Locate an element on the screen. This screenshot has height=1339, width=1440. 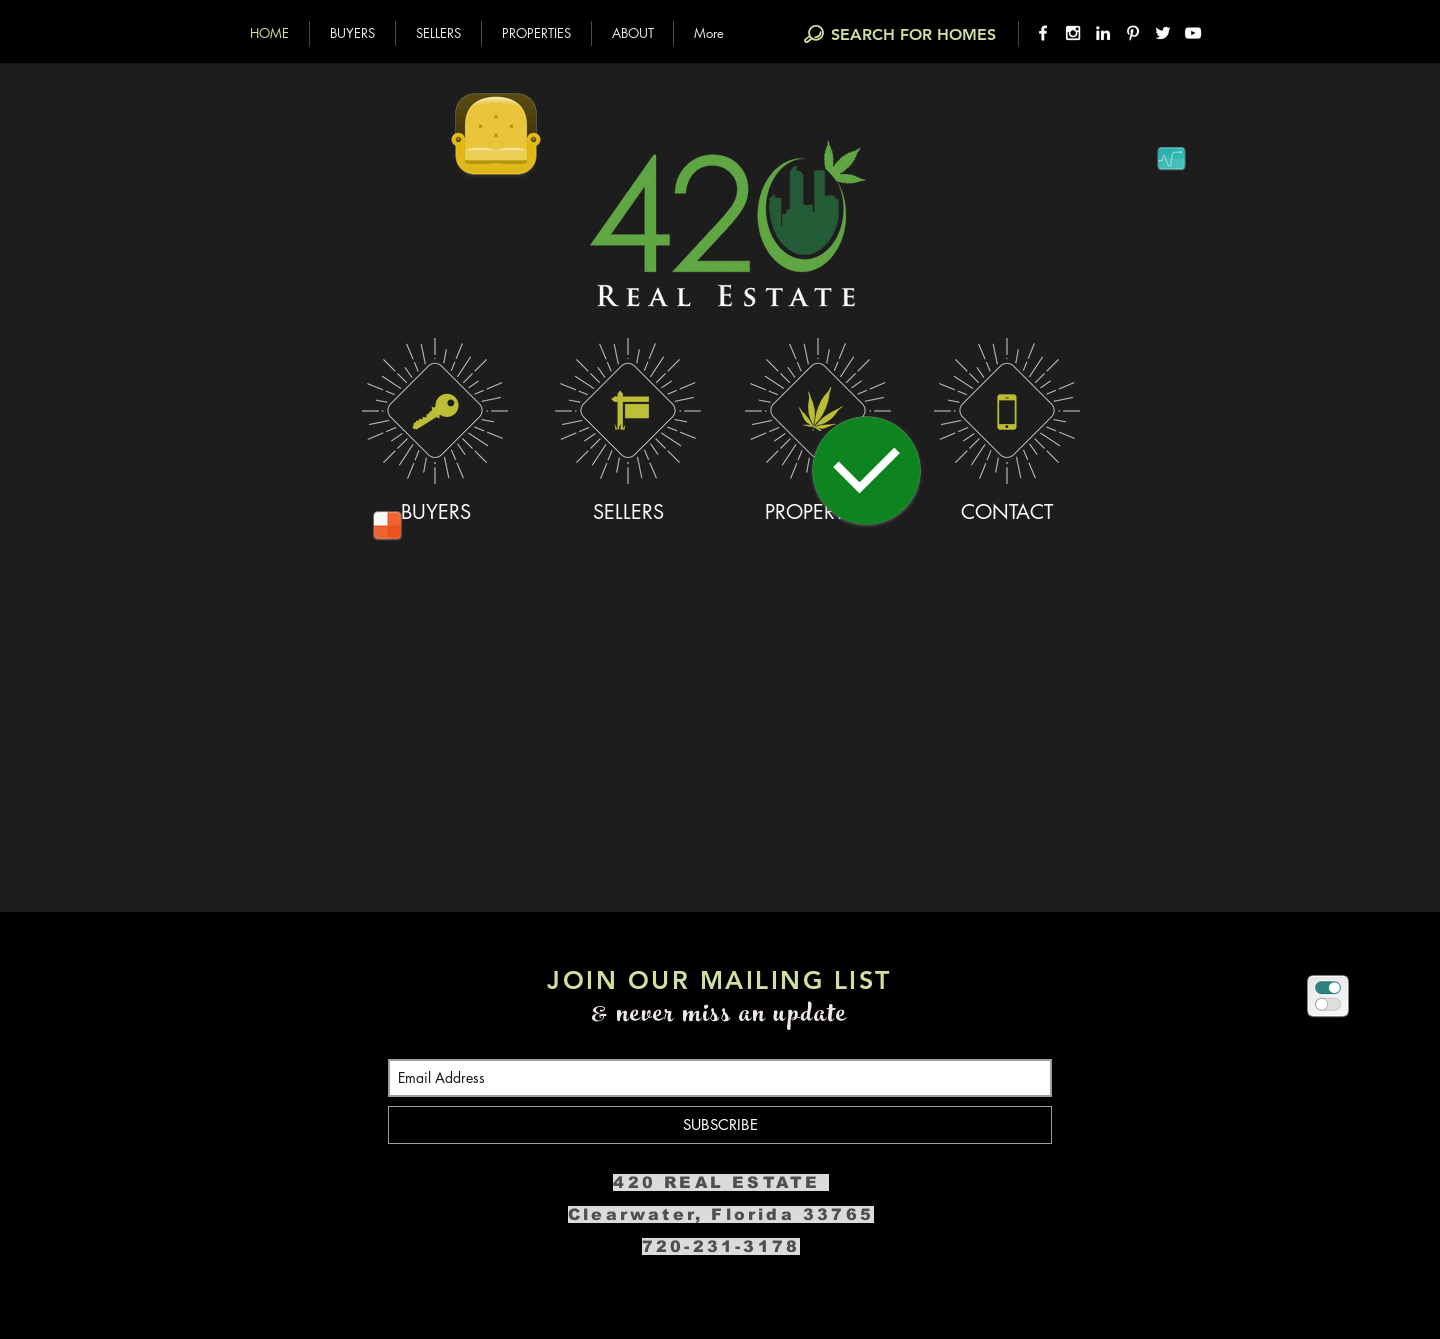
indicates file is fully synced with Insync cloud storage is located at coordinates (866, 470).